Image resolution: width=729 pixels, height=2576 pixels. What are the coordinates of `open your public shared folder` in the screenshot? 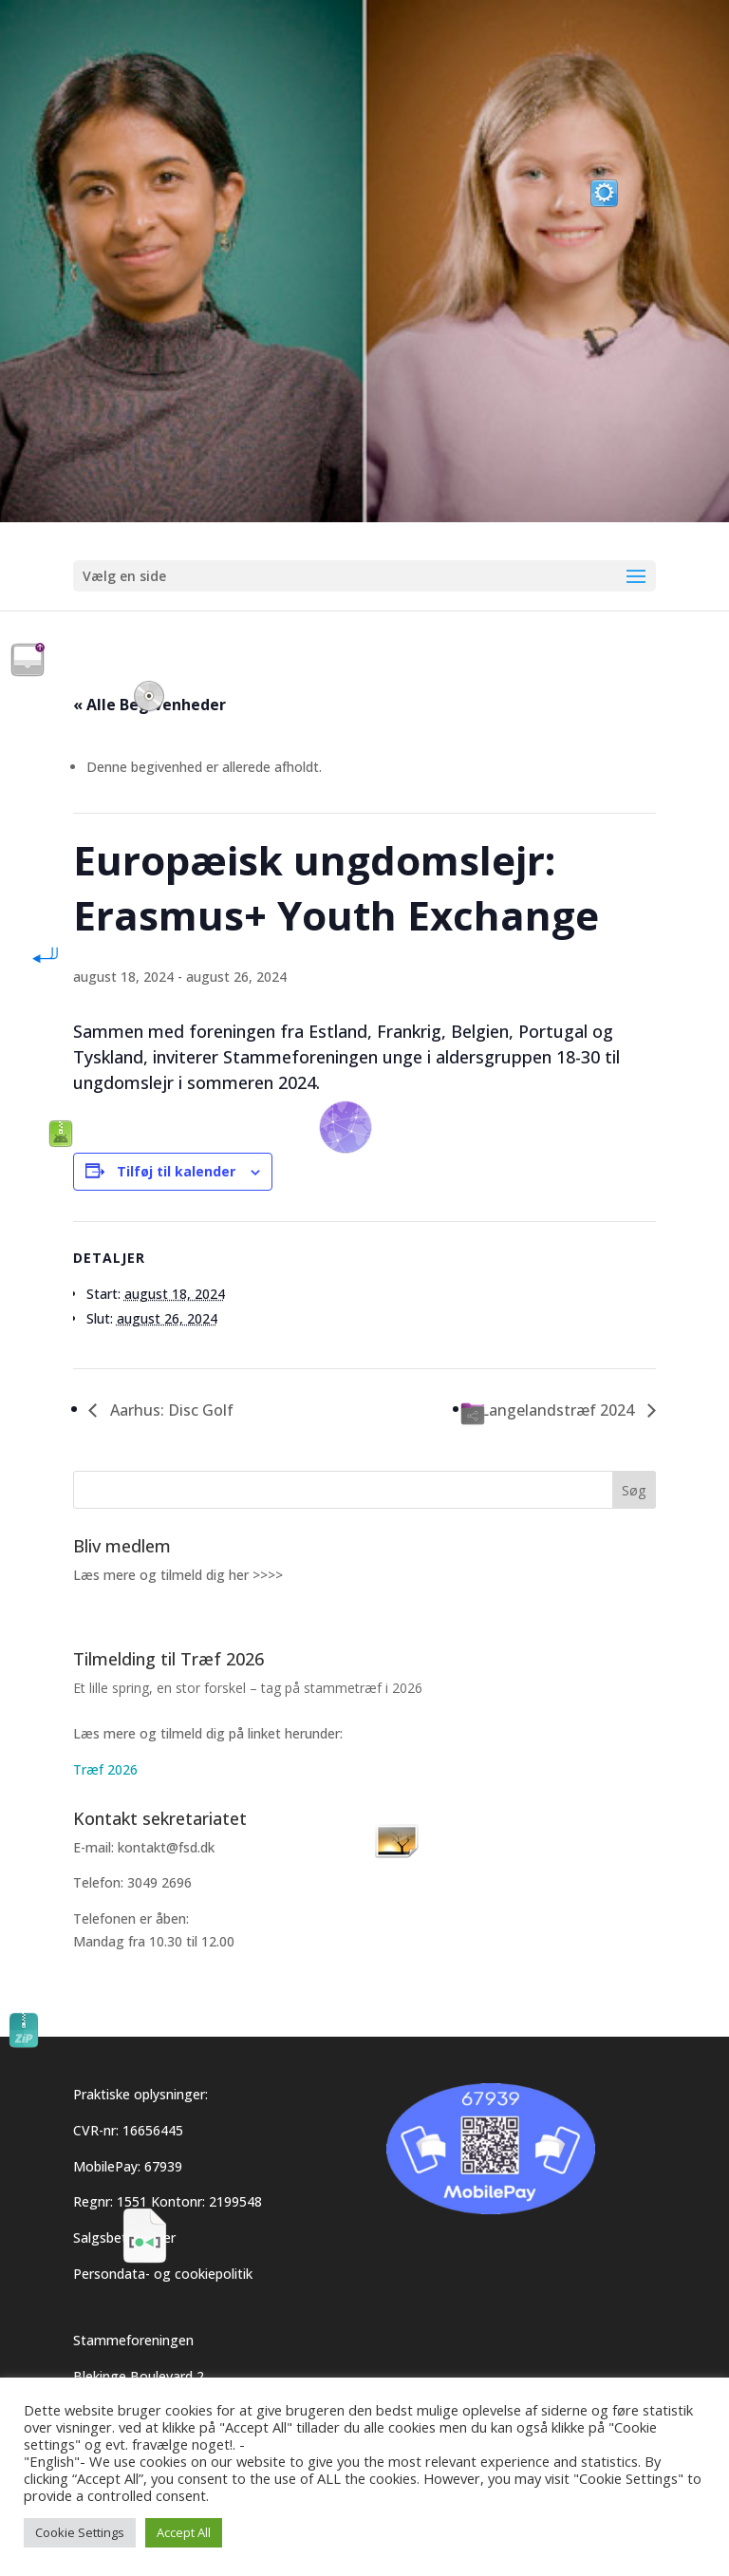 It's located at (473, 1414).